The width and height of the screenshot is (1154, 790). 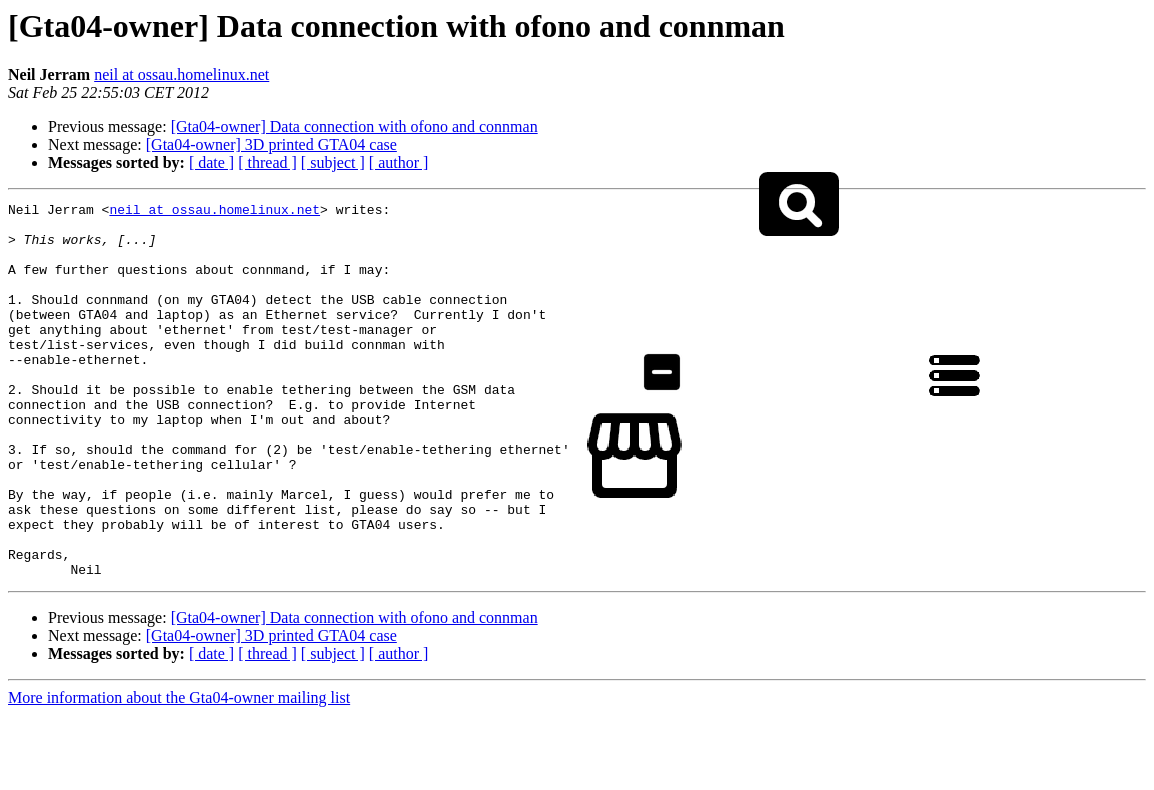 What do you see at coordinates (954, 375) in the screenshot?
I see `view device storage settings` at bounding box center [954, 375].